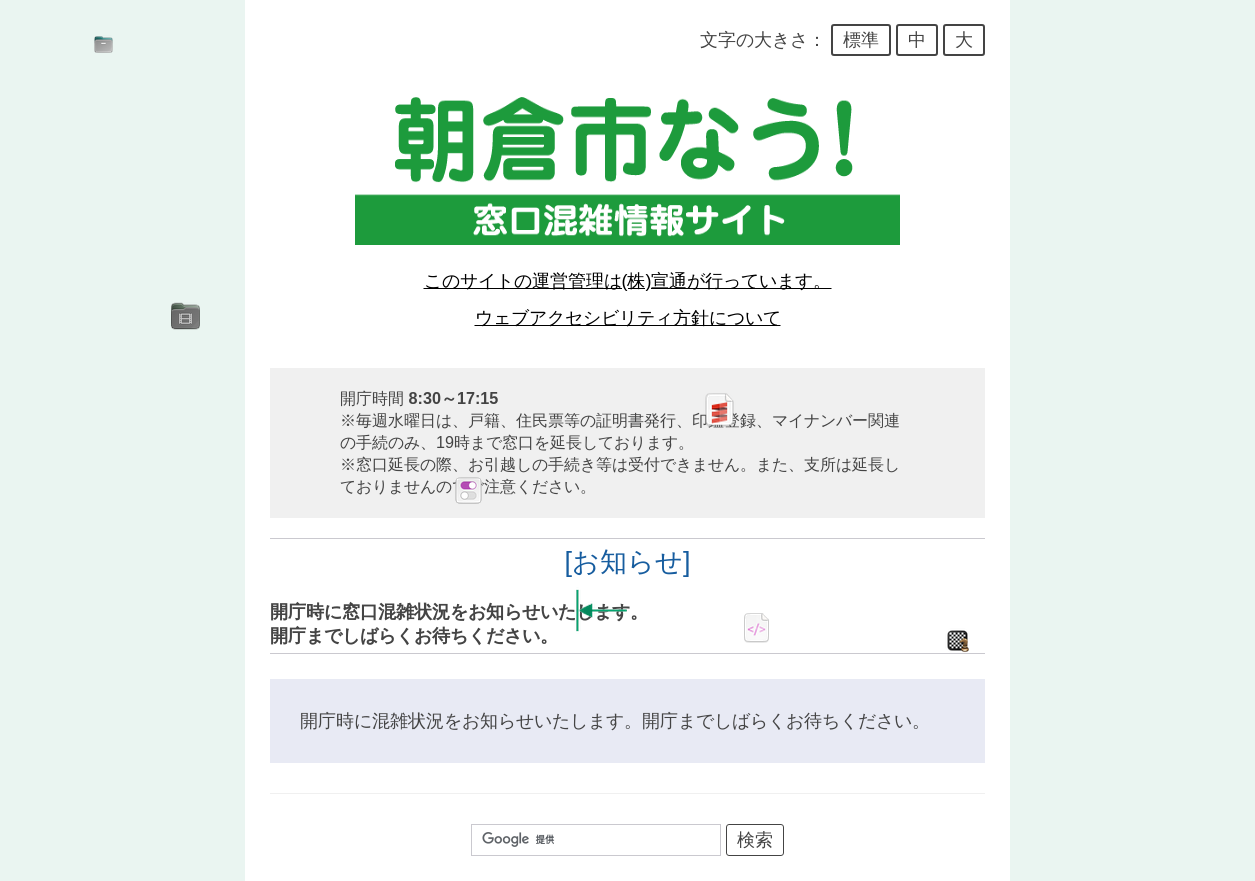 The height and width of the screenshot is (881, 1255). Describe the element at coordinates (468, 490) in the screenshot. I see `open system settings or preferences` at that location.